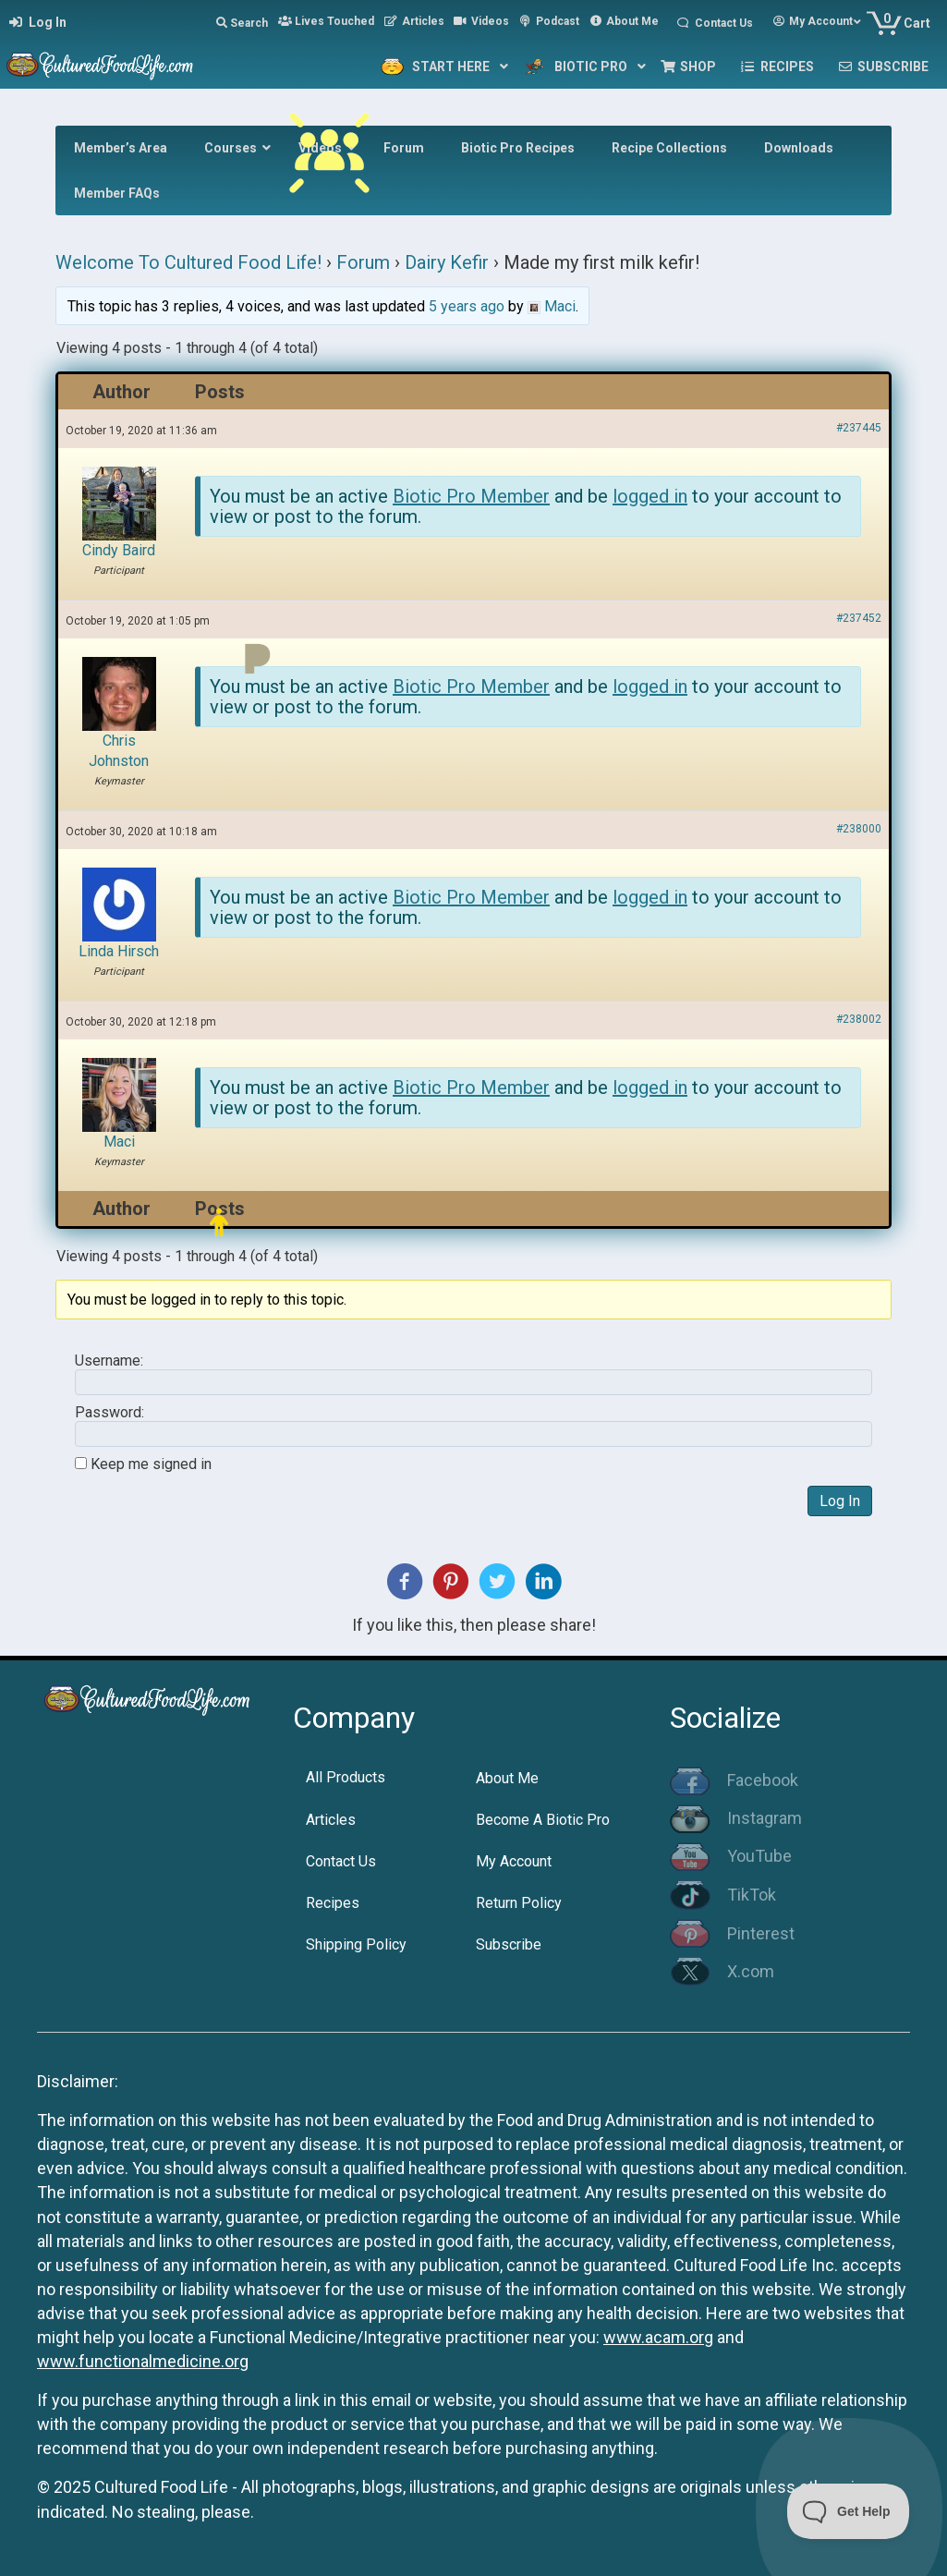 This screenshot has width=947, height=2576. What do you see at coordinates (219, 1222) in the screenshot?
I see `indicates male gender option` at bounding box center [219, 1222].